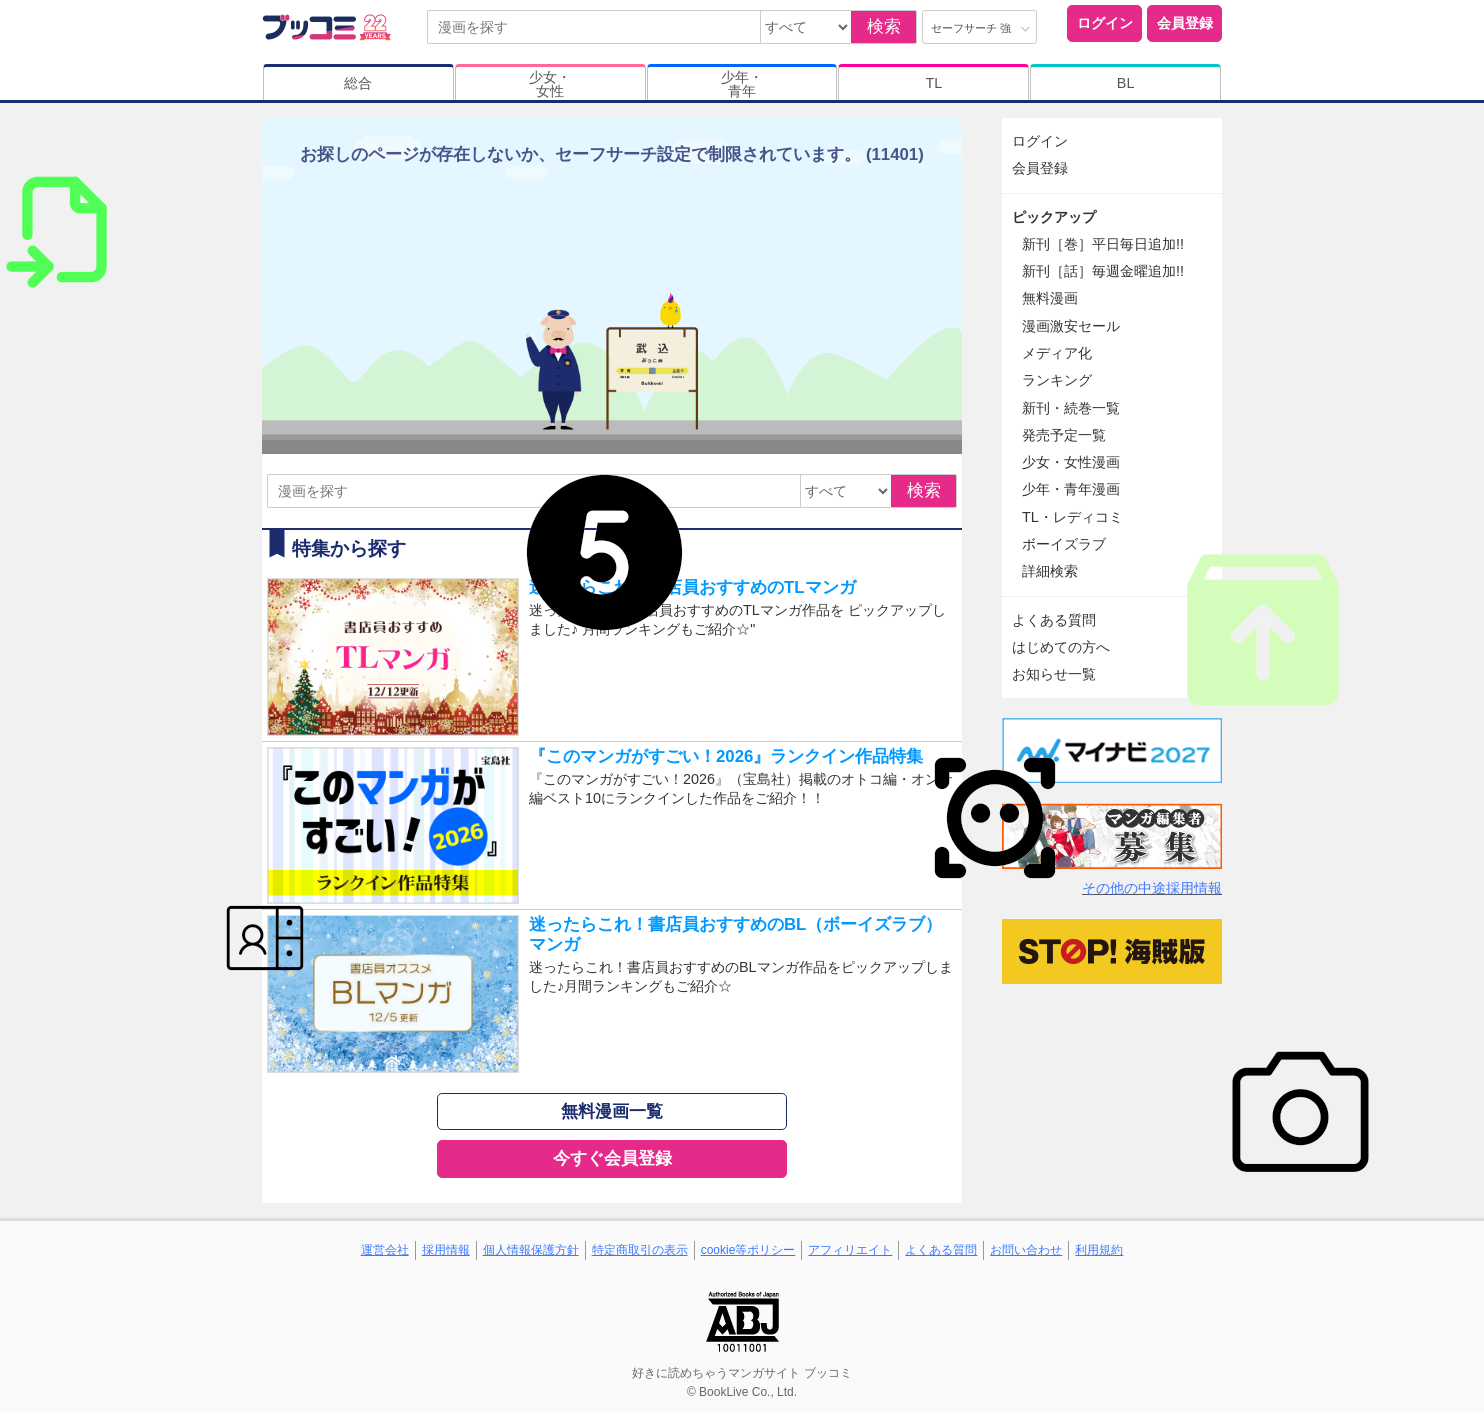  I want to click on scan face to unlock or authenticate, so click(995, 818).